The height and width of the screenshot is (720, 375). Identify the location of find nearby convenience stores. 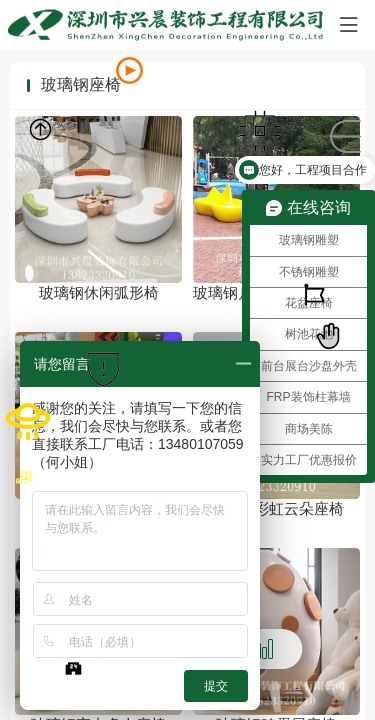
(73, 668).